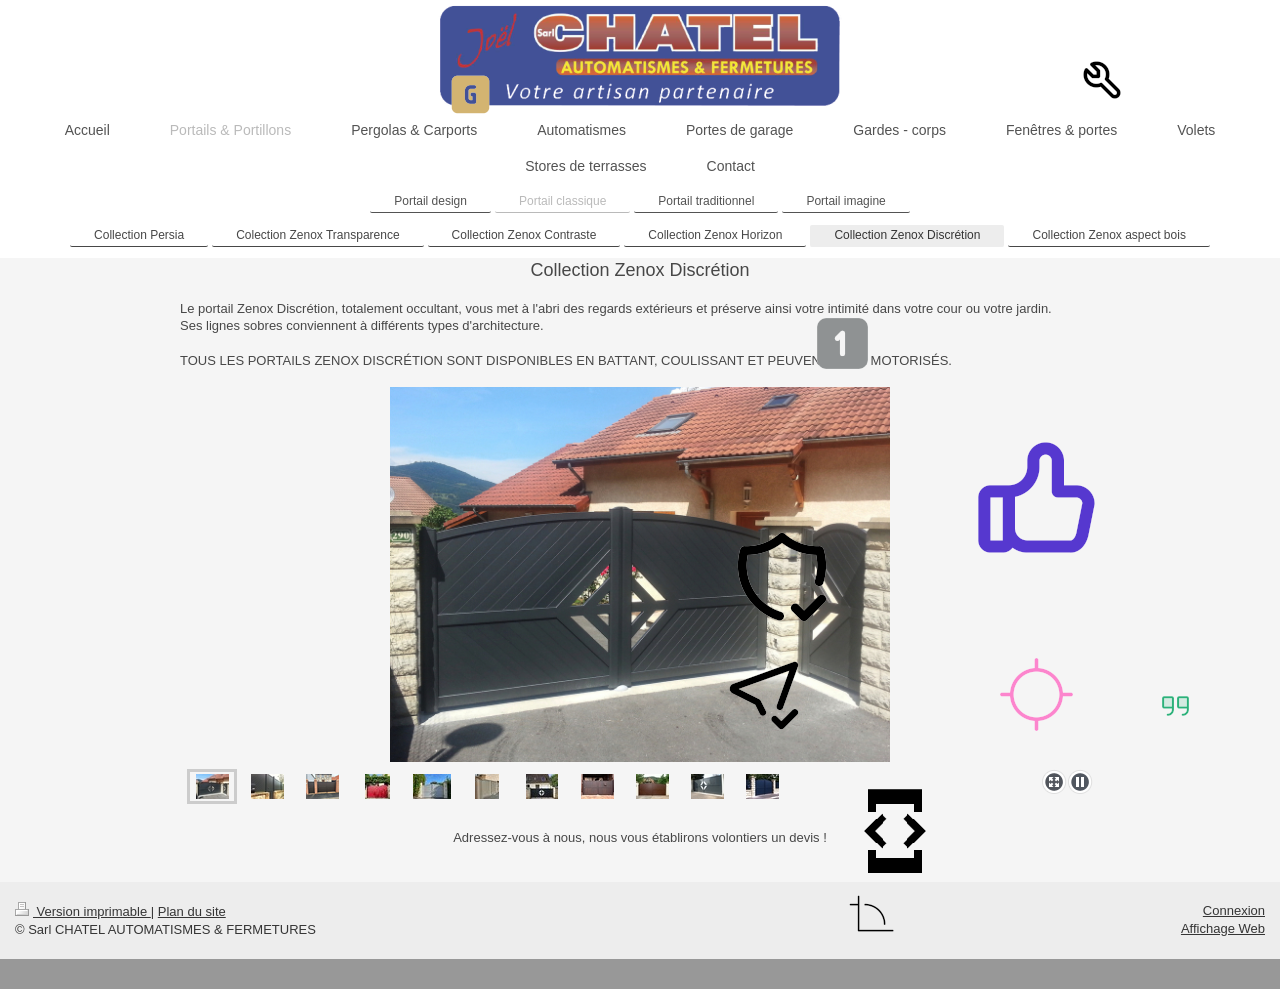  What do you see at coordinates (782, 577) in the screenshot?
I see `indicates verified or secure status` at bounding box center [782, 577].